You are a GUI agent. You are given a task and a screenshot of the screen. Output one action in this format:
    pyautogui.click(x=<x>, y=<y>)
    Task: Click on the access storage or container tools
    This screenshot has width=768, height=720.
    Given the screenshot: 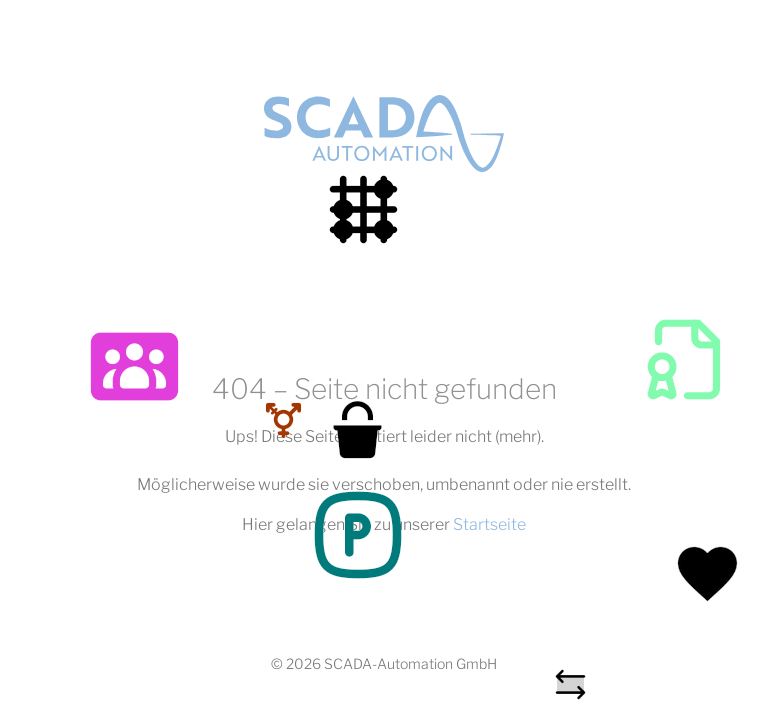 What is the action you would take?
    pyautogui.click(x=357, y=430)
    